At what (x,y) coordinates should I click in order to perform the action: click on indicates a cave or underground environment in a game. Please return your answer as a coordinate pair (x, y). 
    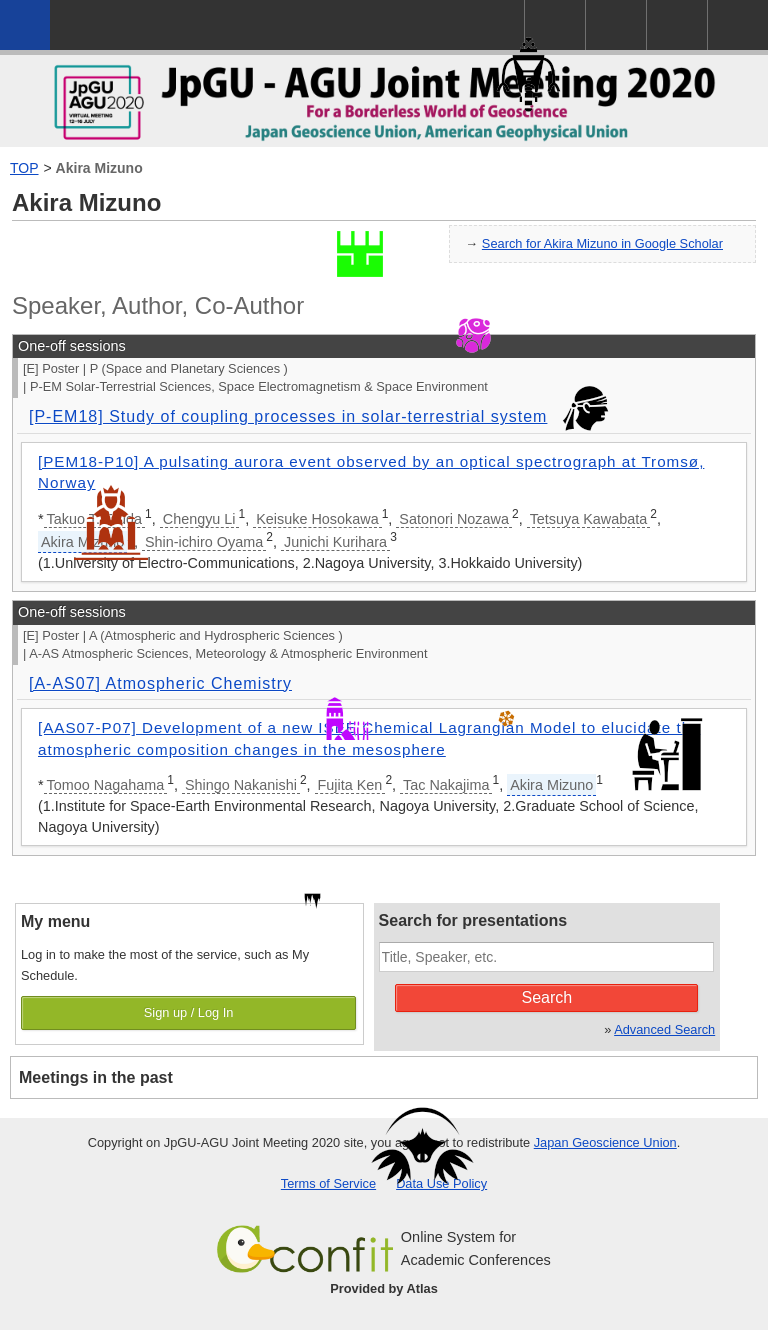
    Looking at the image, I should click on (312, 901).